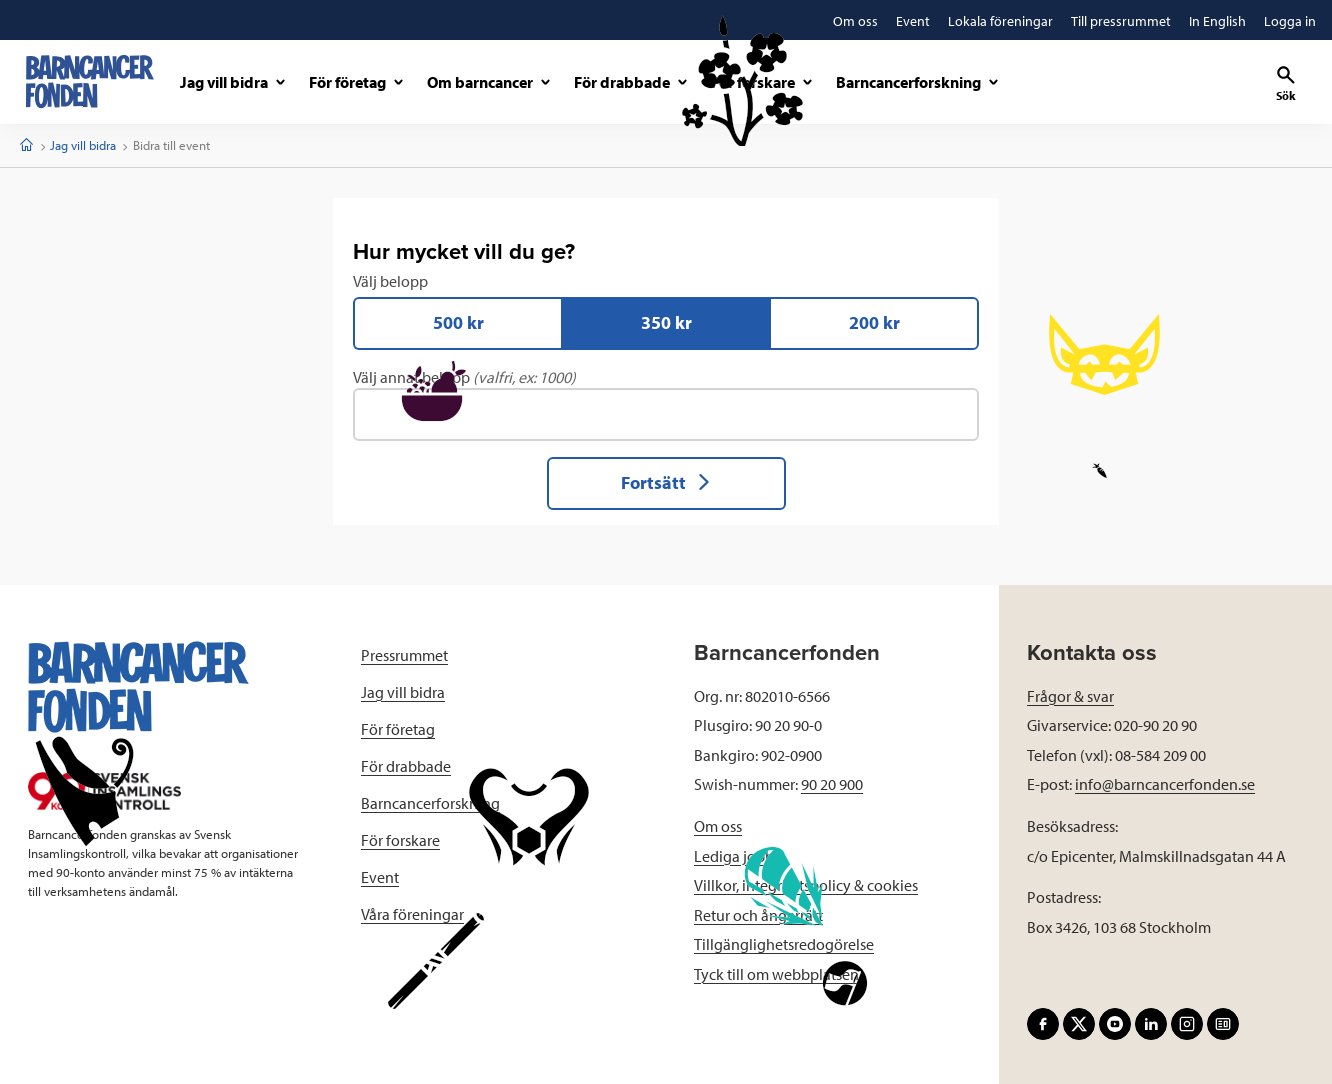  Describe the element at coordinates (783, 886) in the screenshot. I see `drill tool or equipment icon` at that location.